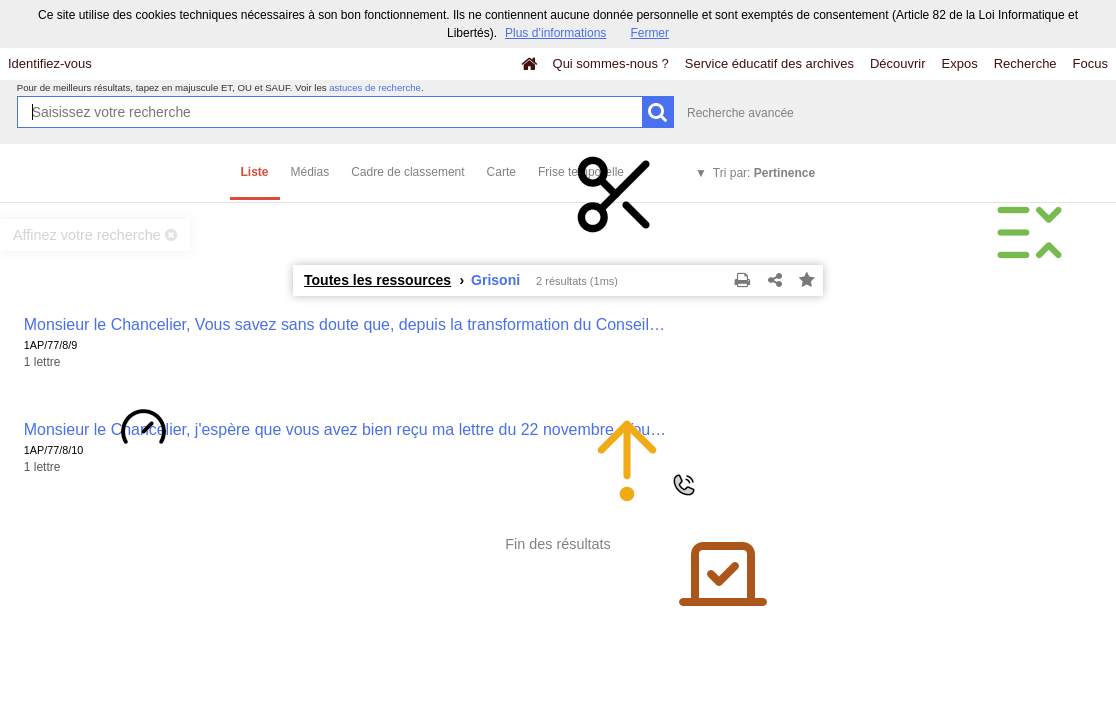  What do you see at coordinates (684, 484) in the screenshot?
I see `make a phone call` at bounding box center [684, 484].